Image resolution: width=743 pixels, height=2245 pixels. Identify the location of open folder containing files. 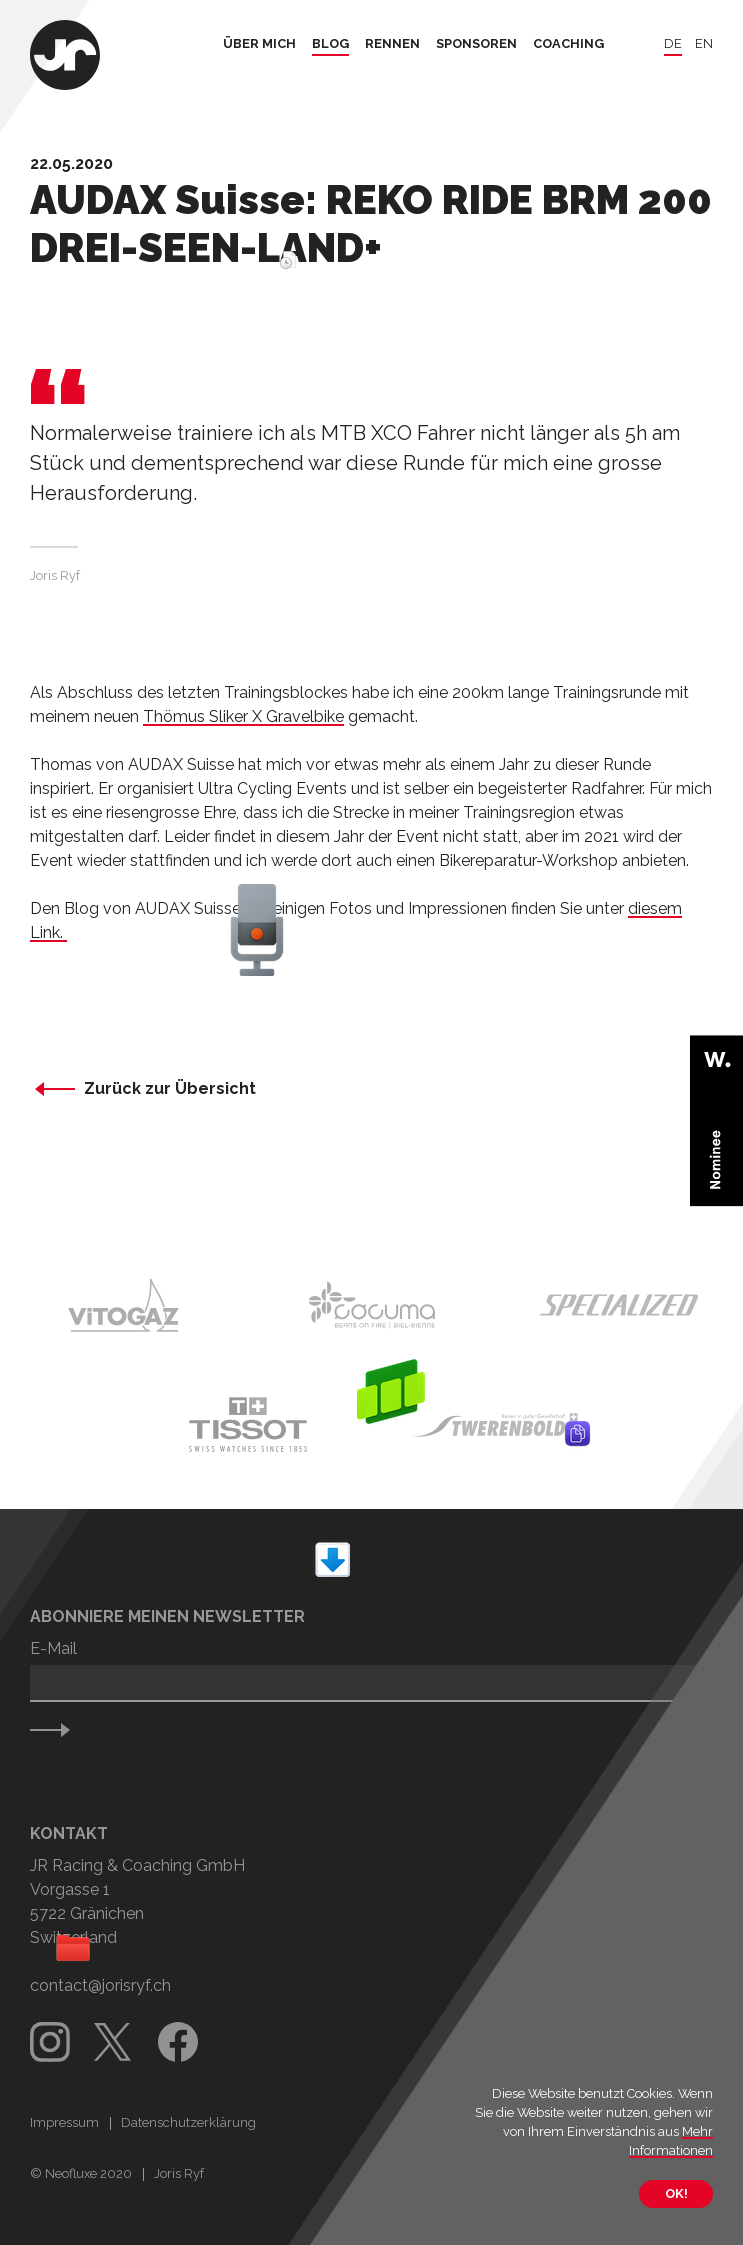
(73, 1948).